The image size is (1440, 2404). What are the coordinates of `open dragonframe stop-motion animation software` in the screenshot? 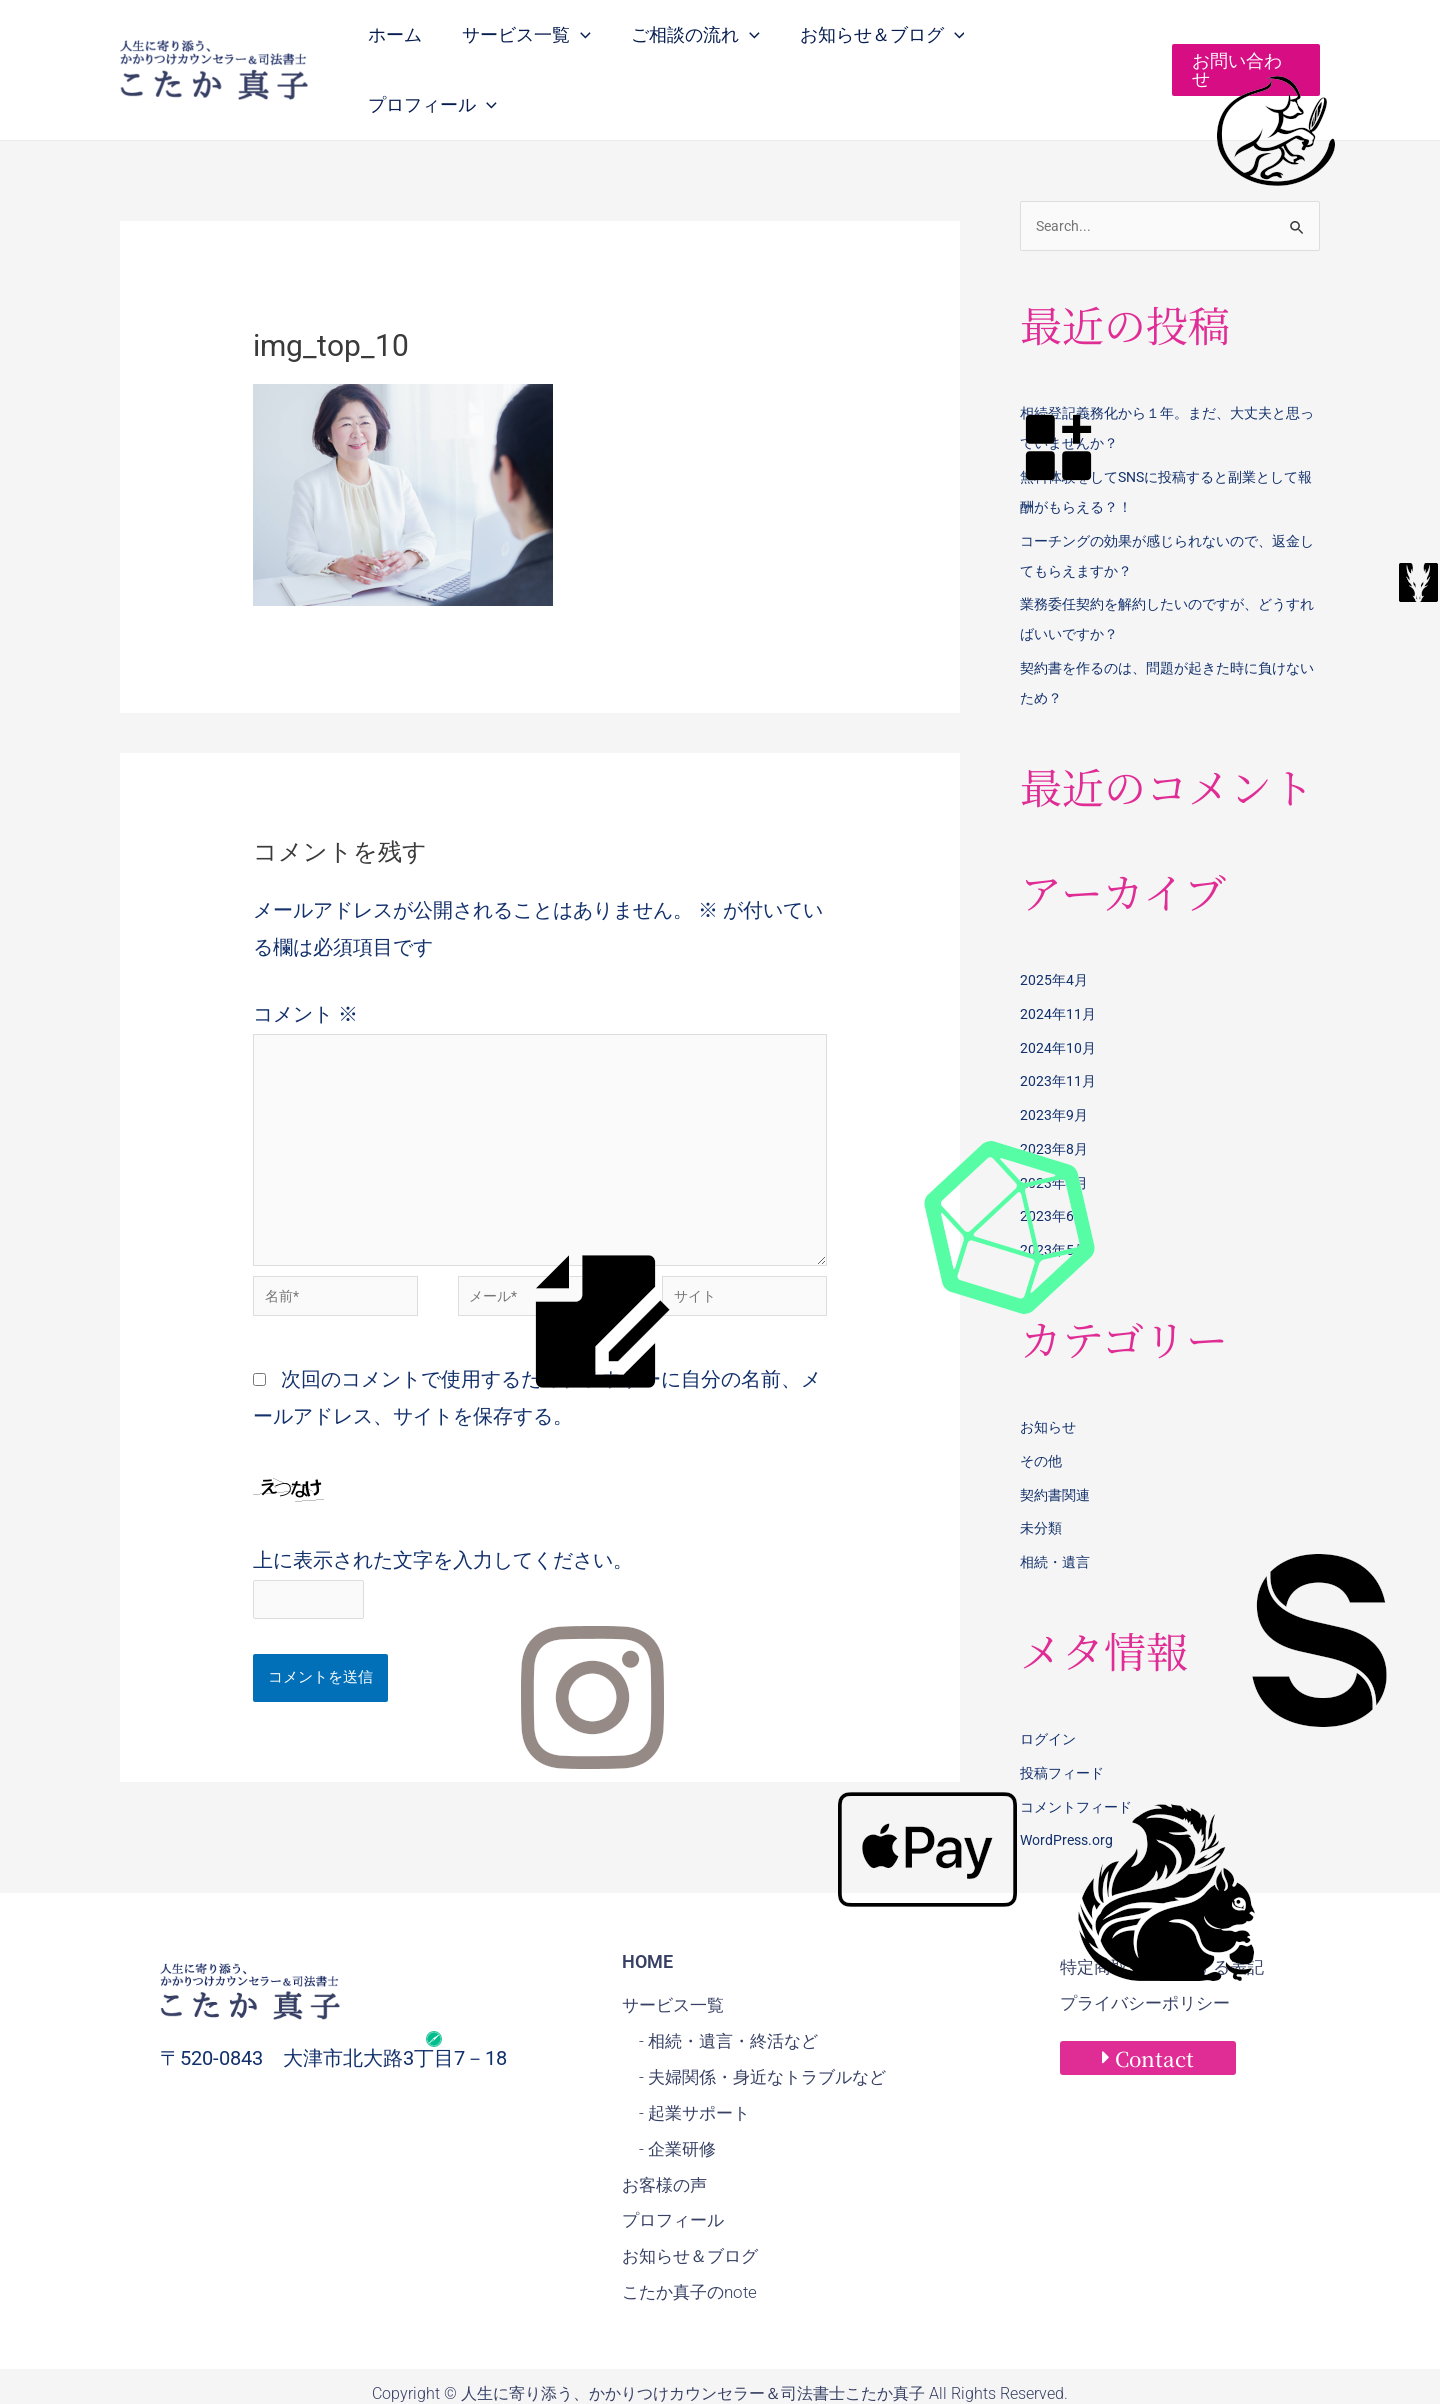 It's located at (1418, 582).